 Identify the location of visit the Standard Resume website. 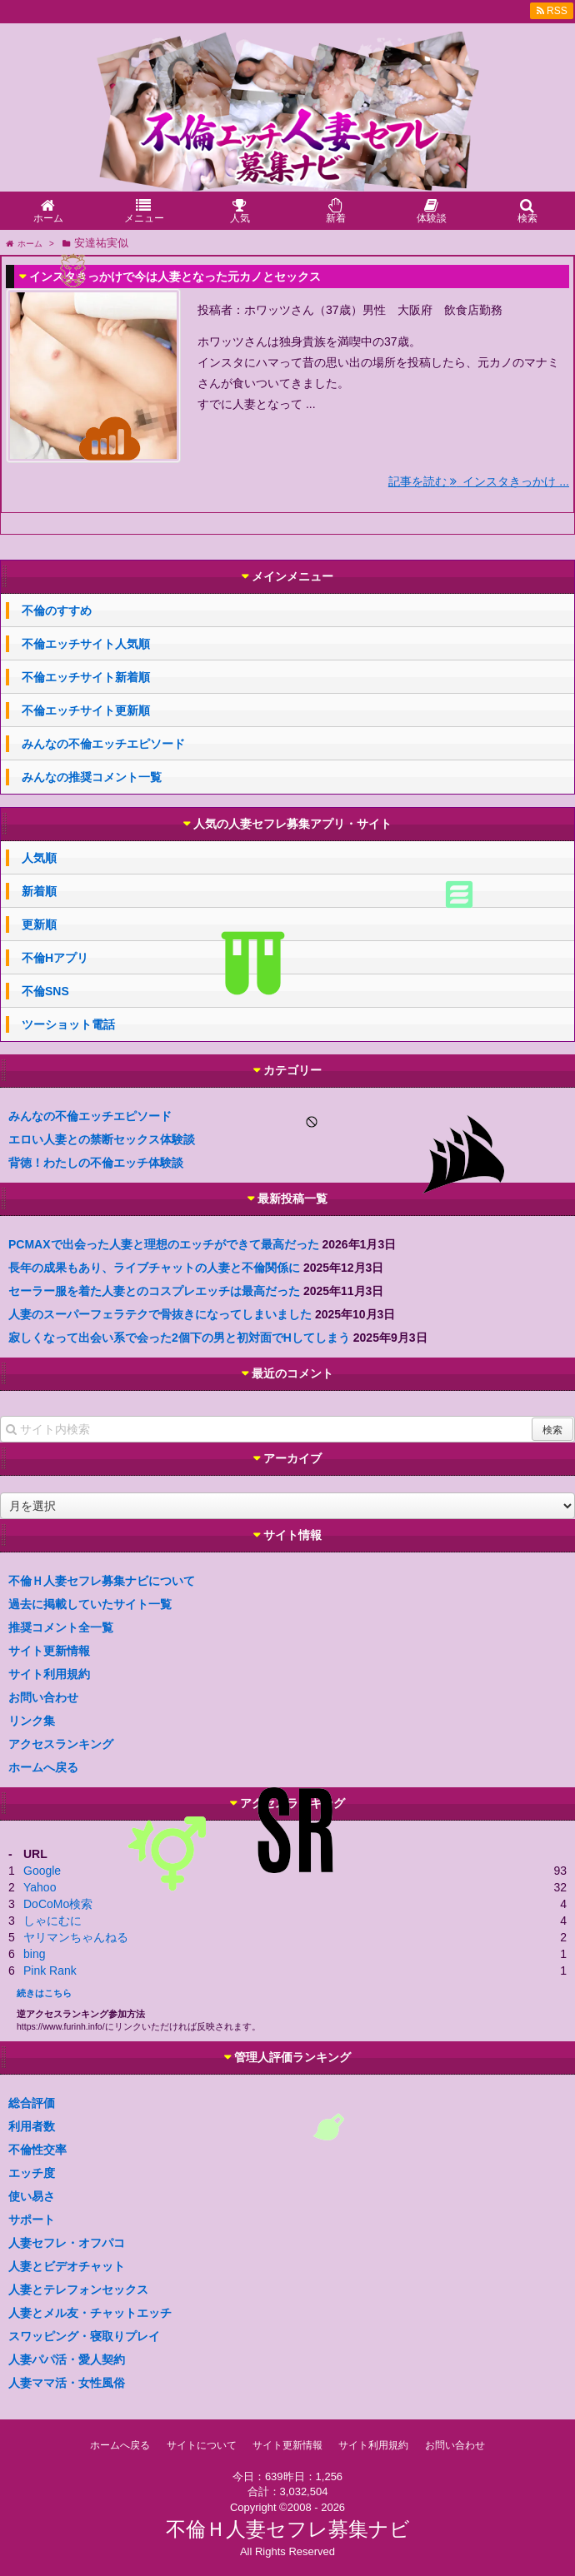
(295, 1830).